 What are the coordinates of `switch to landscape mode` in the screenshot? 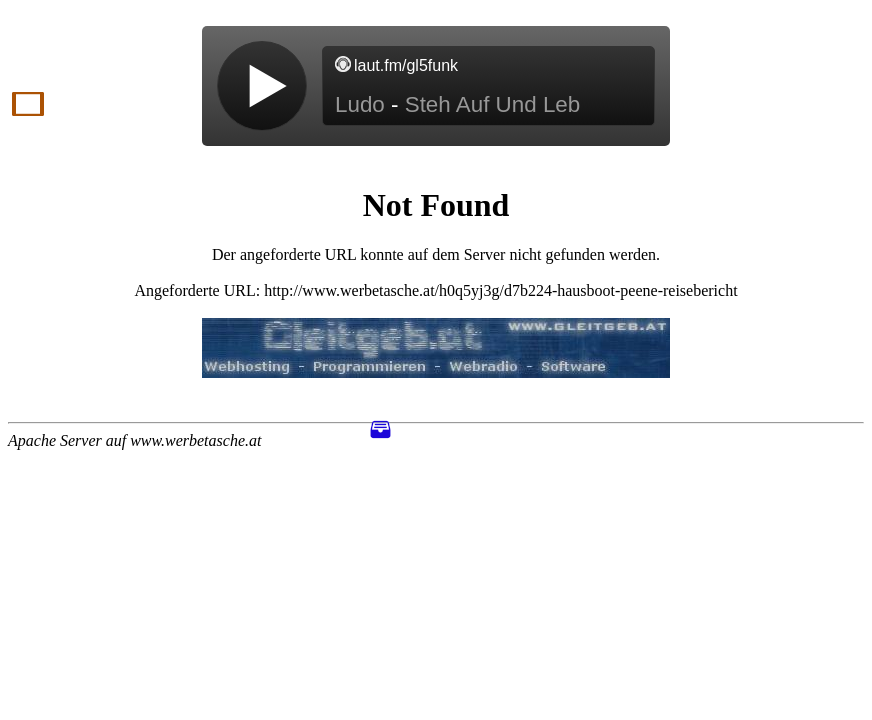 It's located at (28, 104).